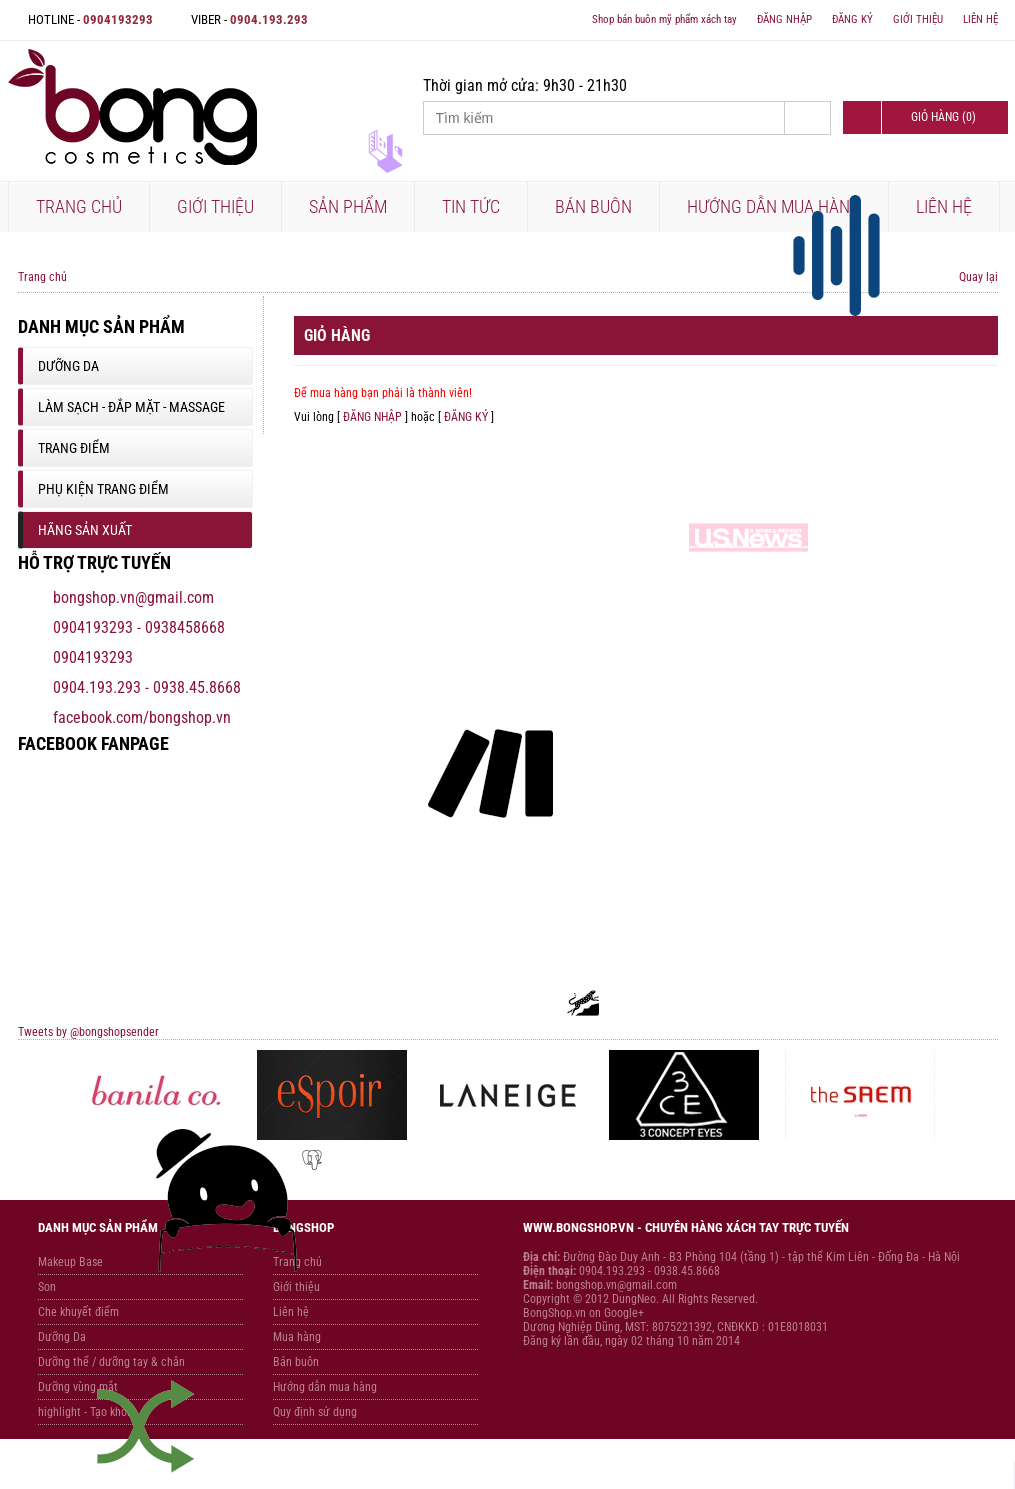  What do you see at coordinates (490, 773) in the screenshot?
I see `Make automation platform logo` at bounding box center [490, 773].